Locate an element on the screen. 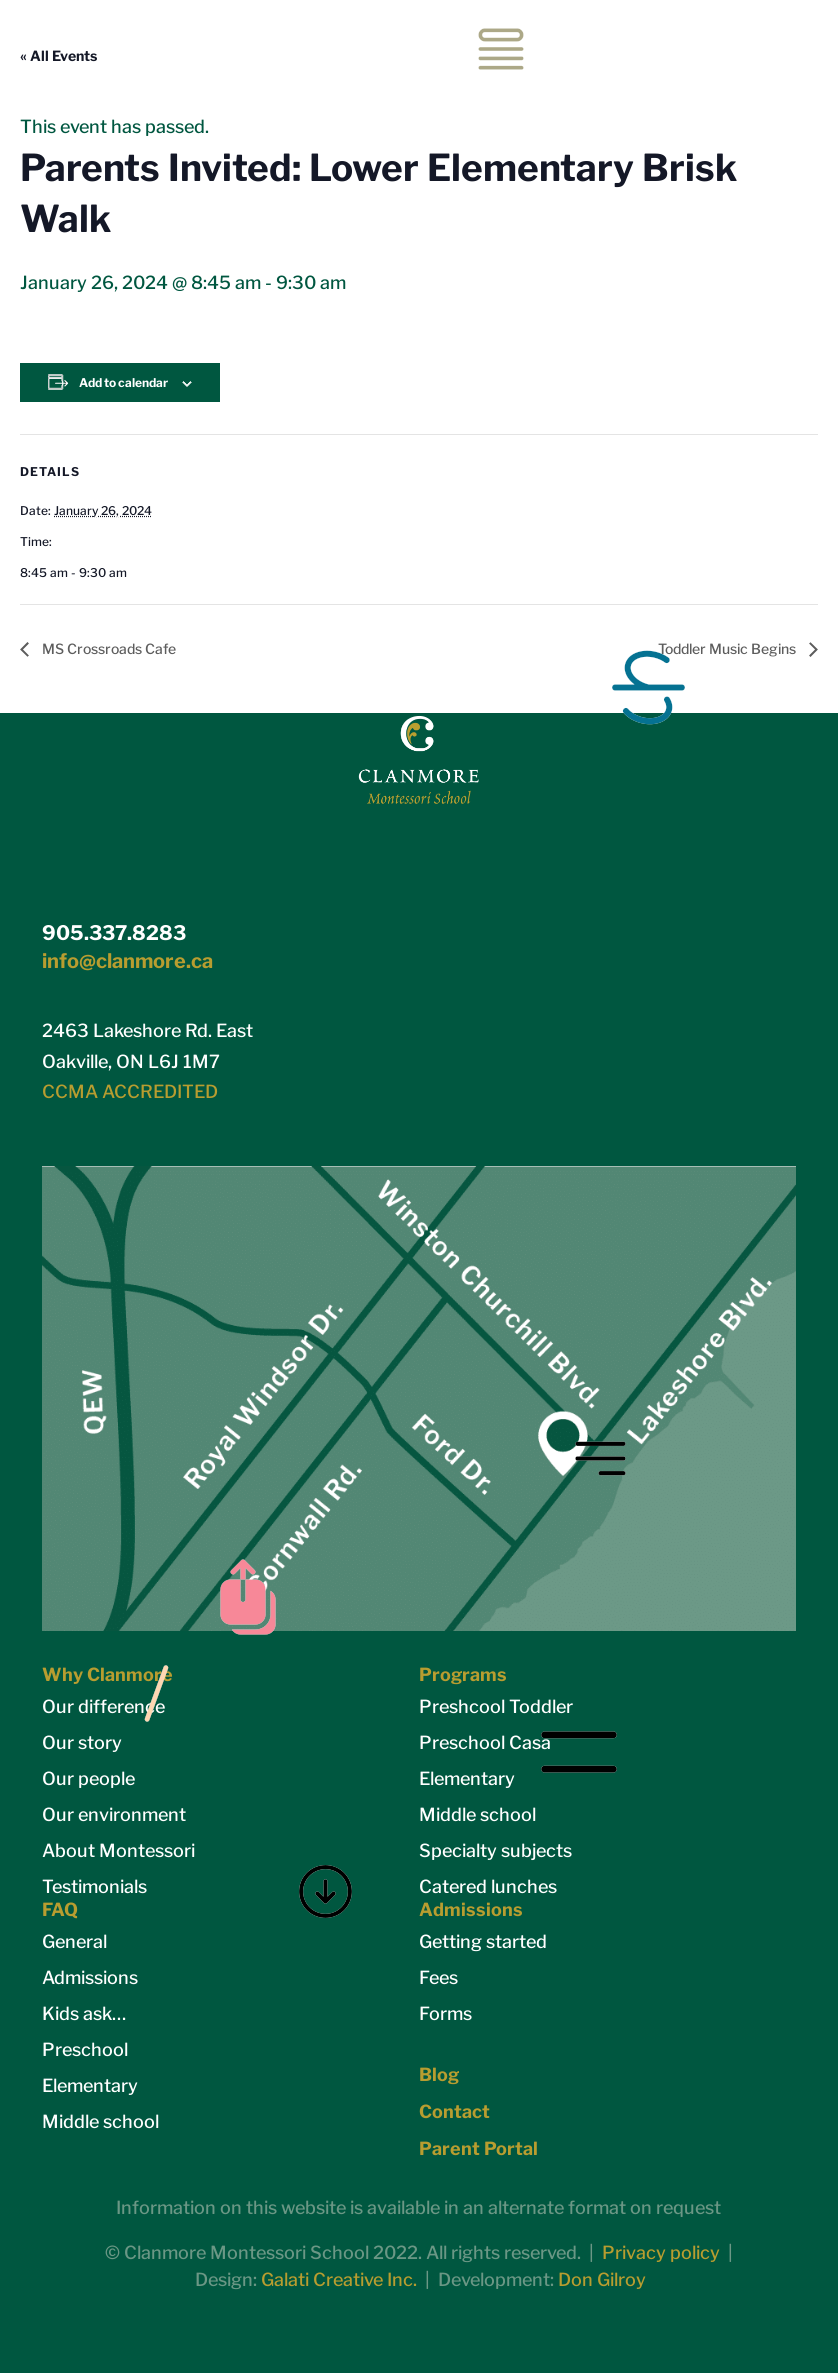 The width and height of the screenshot is (838, 2373). apply strikethrough formatting to selected text is located at coordinates (648, 687).